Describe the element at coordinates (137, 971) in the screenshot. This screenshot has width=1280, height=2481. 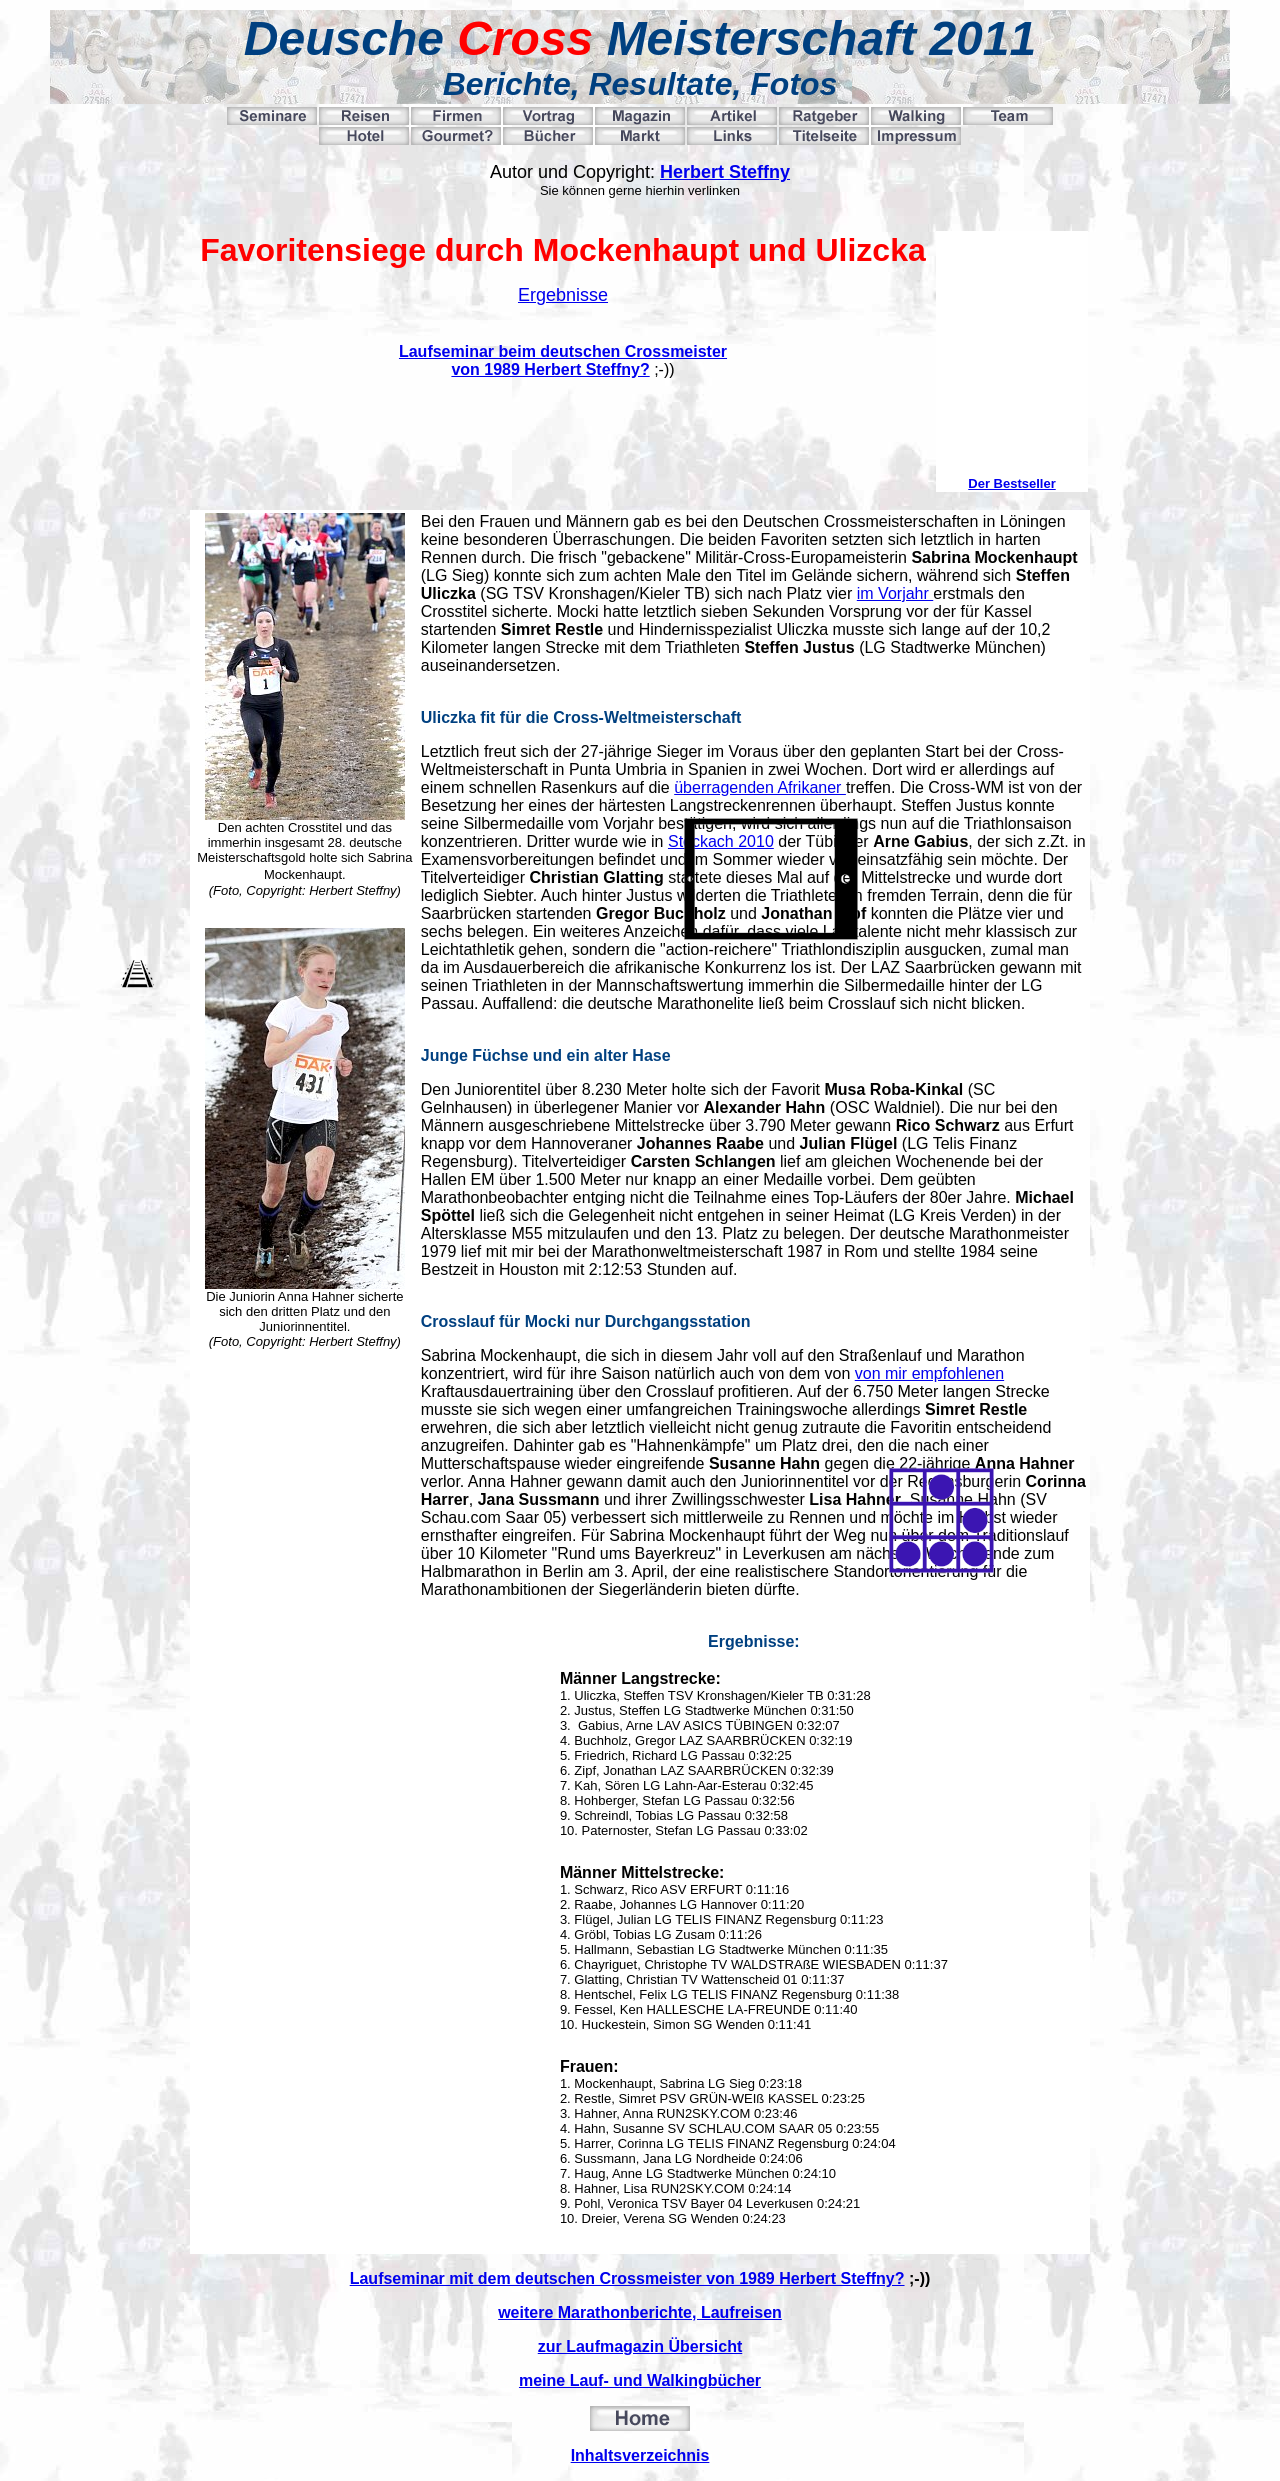
I see `access train or railway transportation options` at that location.